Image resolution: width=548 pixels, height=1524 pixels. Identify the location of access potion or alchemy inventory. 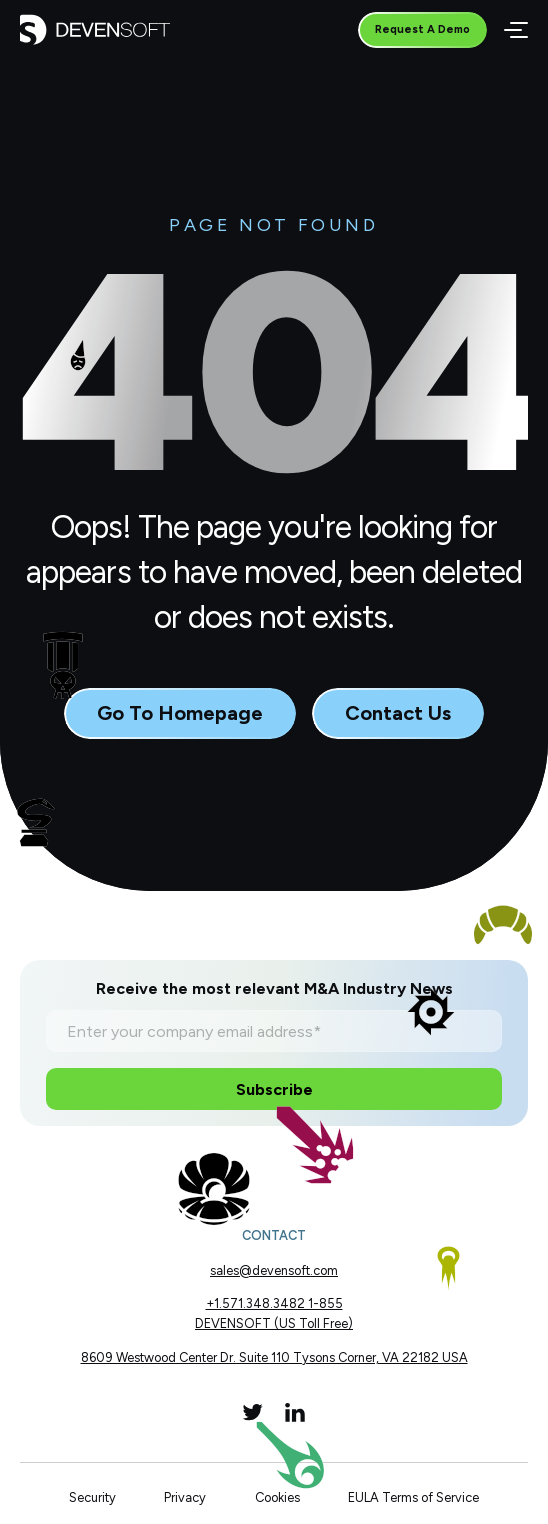
(34, 822).